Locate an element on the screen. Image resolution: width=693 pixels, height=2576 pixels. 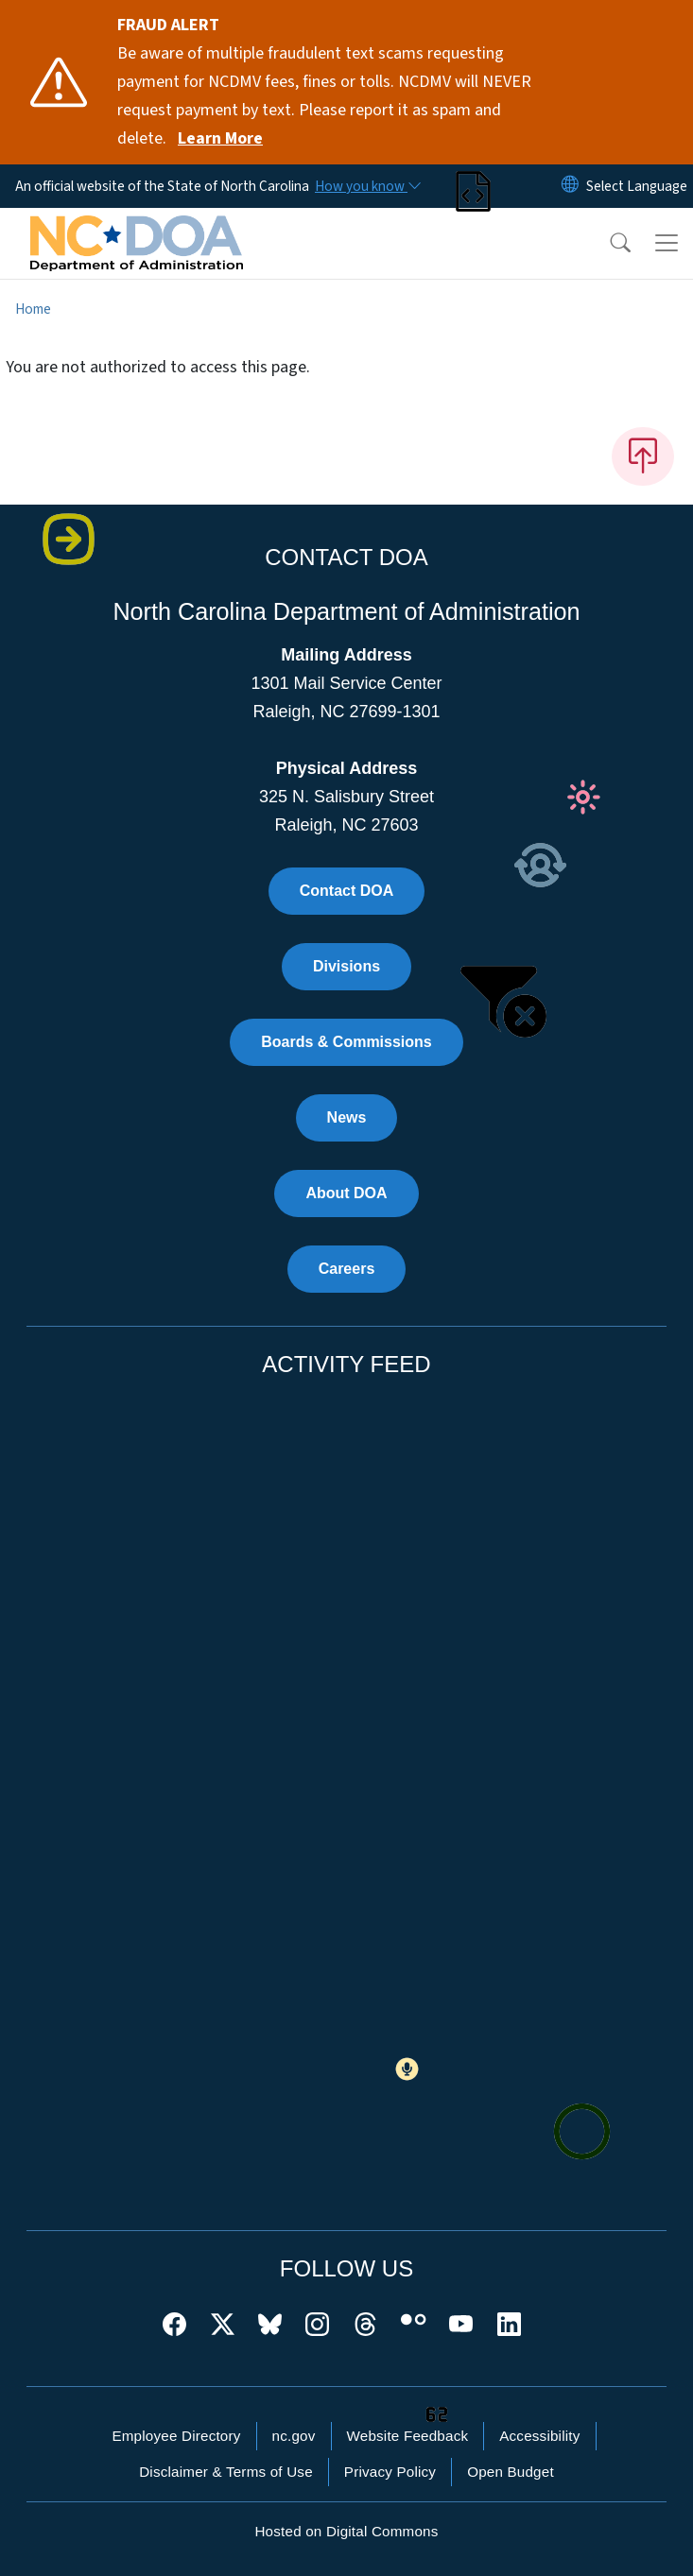
view or access code gists is located at coordinates (473, 191).